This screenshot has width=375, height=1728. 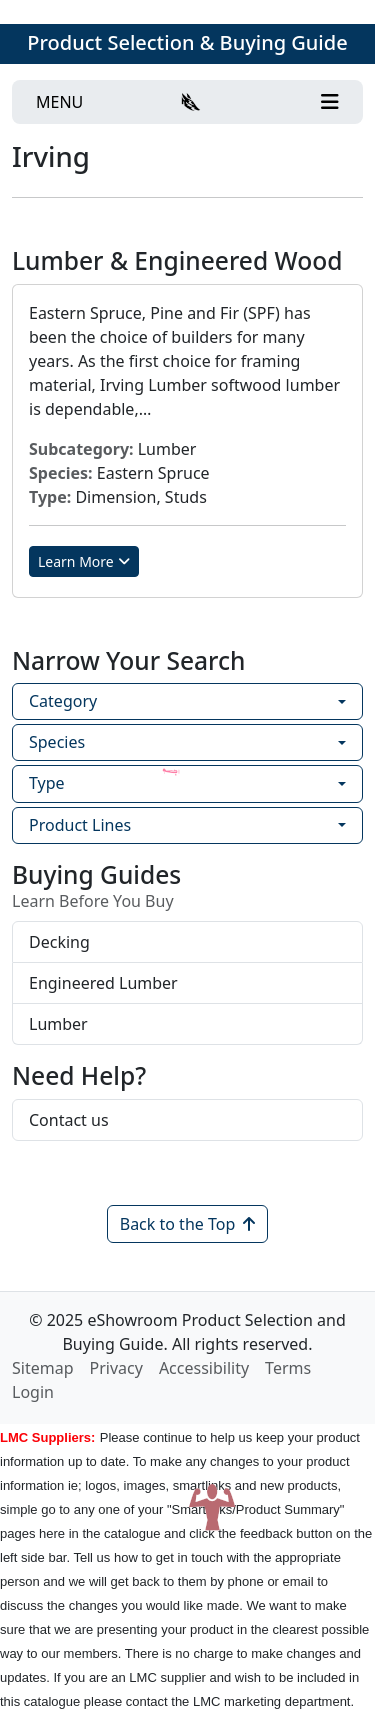 I want to click on indicates strength or power attribute, so click(x=212, y=1507).